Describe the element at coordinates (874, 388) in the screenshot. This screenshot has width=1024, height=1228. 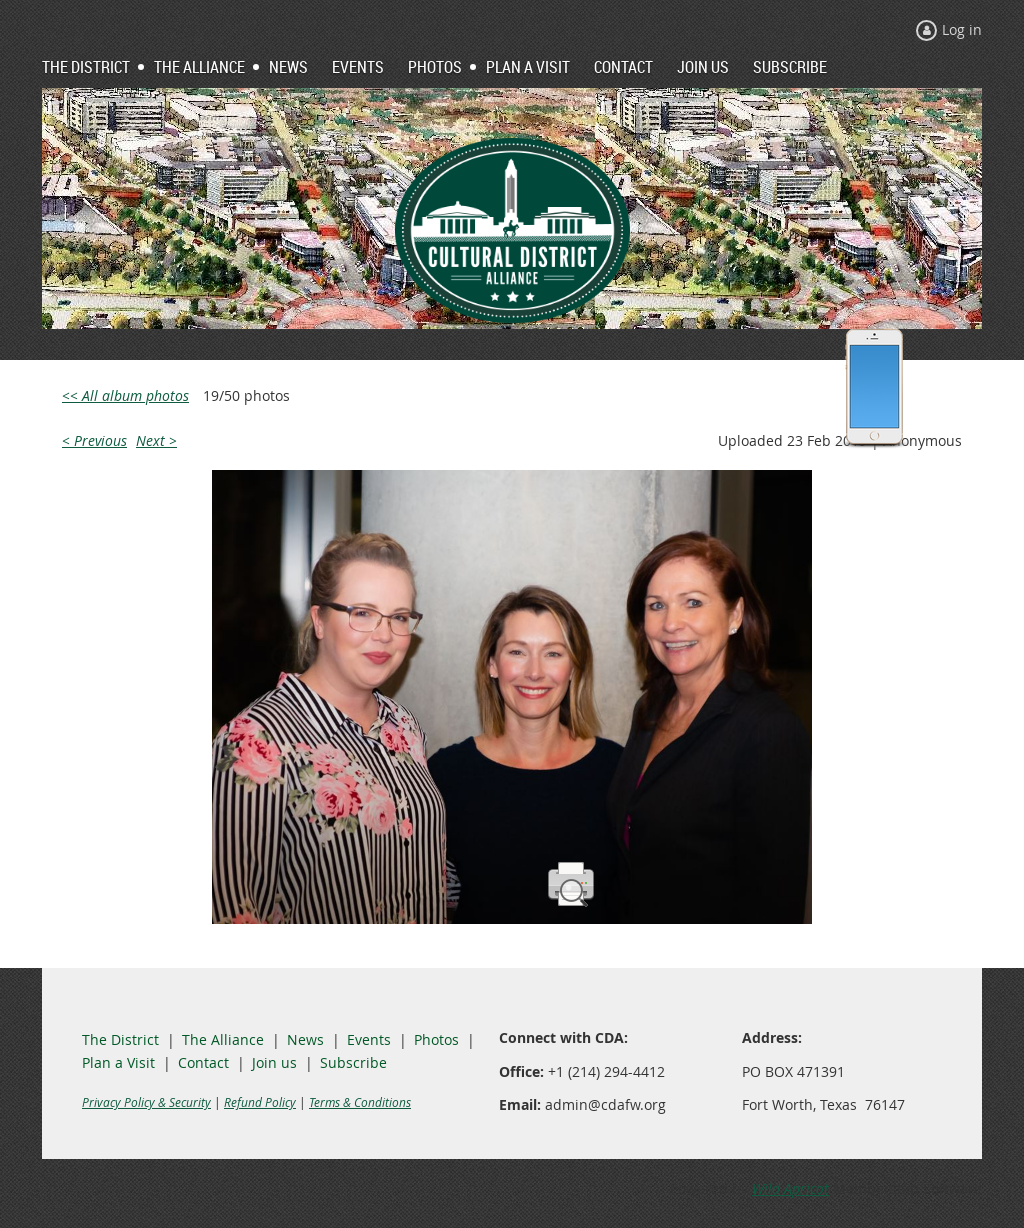
I see `connected iPhone SE device` at that location.